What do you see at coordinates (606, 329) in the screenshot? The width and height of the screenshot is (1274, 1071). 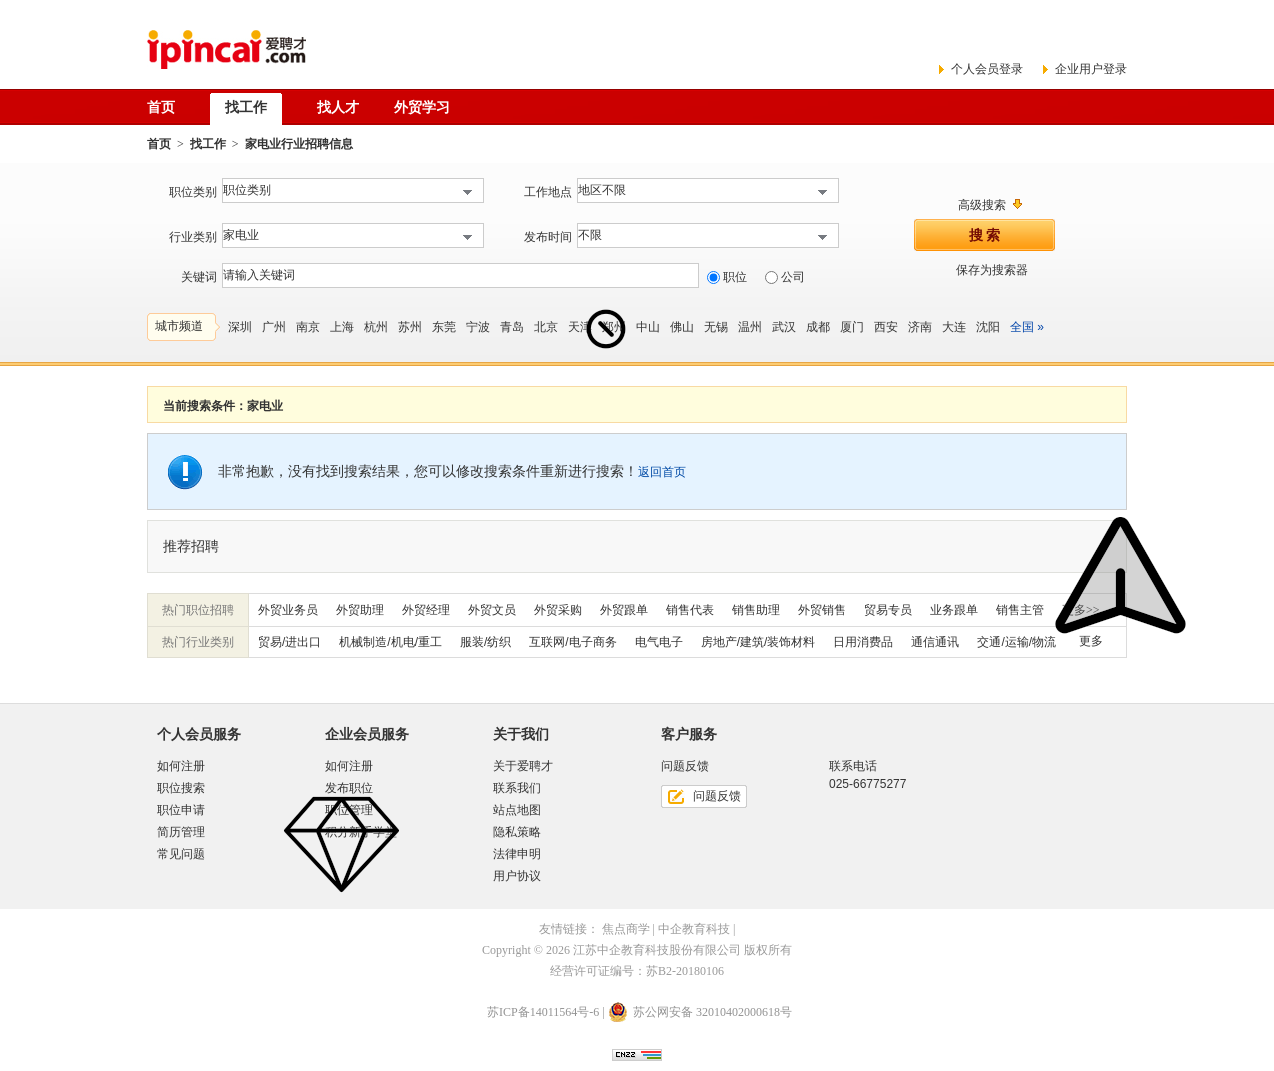 I see `indicates a prohibited or restricted action` at bounding box center [606, 329].